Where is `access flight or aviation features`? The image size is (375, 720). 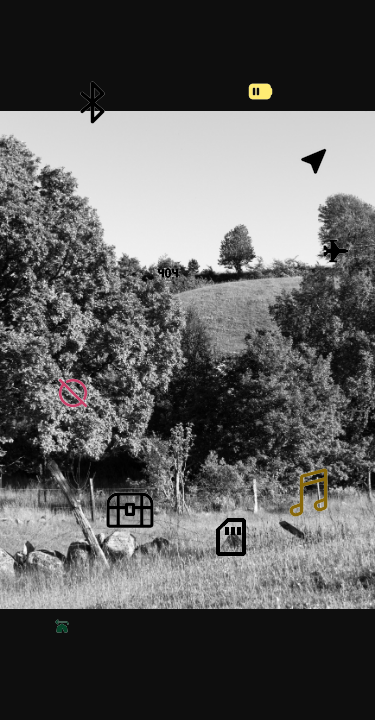
access flight or aviation features is located at coordinates (336, 251).